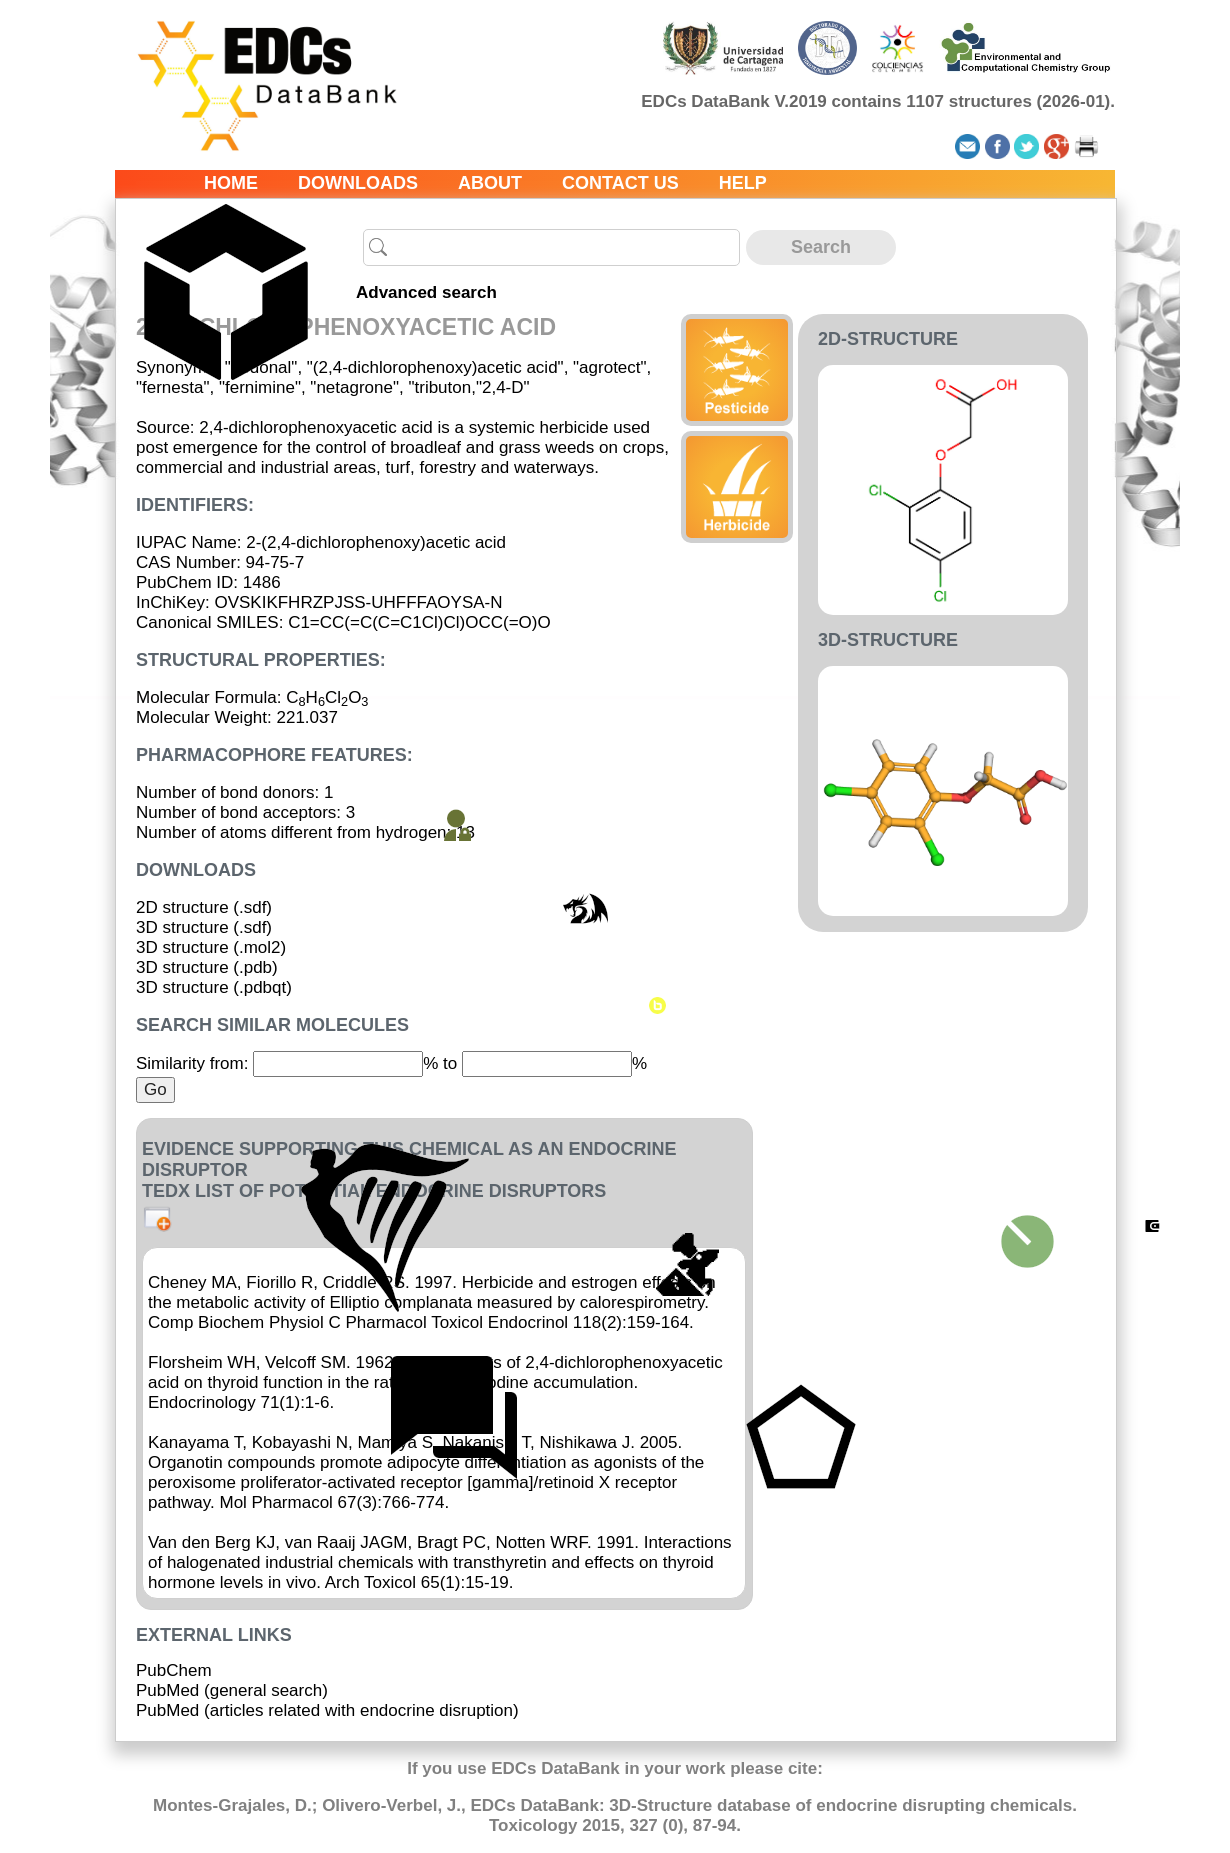  What do you see at coordinates (687, 1264) in the screenshot?
I see `ratatui terminal UI library logo` at bounding box center [687, 1264].